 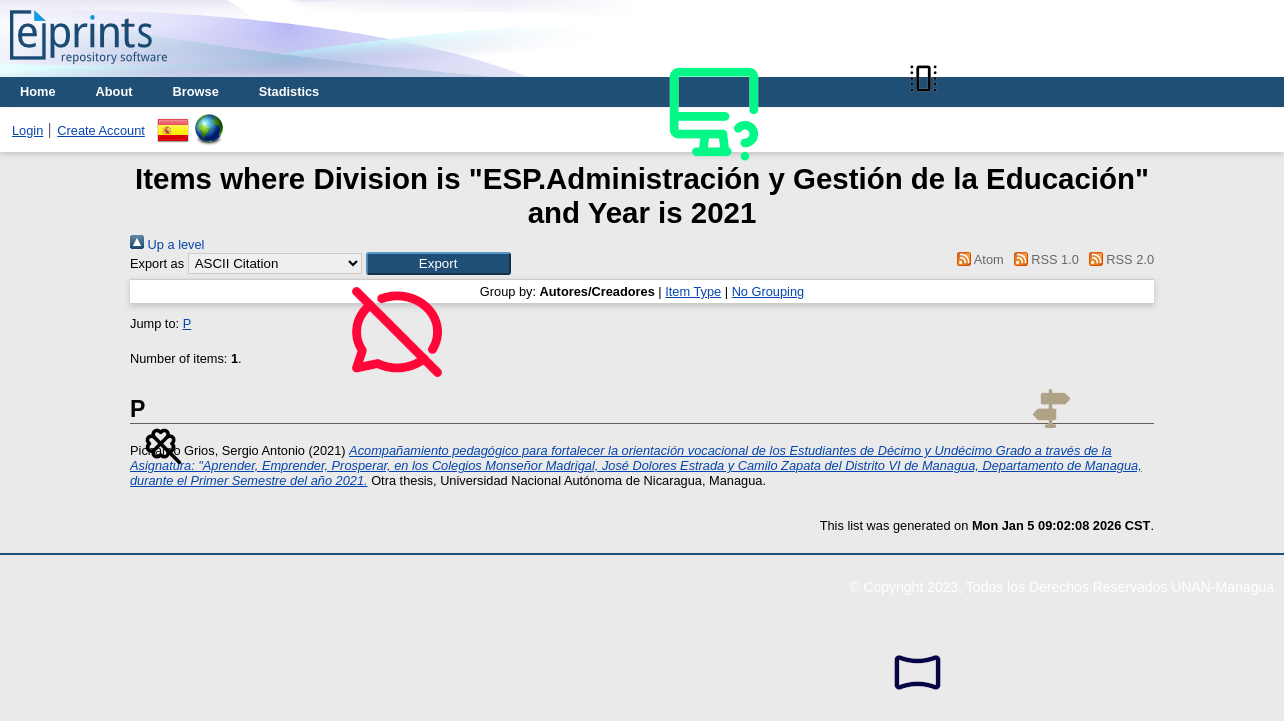 What do you see at coordinates (397, 332) in the screenshot?
I see `messaging is disabled or unavailable` at bounding box center [397, 332].